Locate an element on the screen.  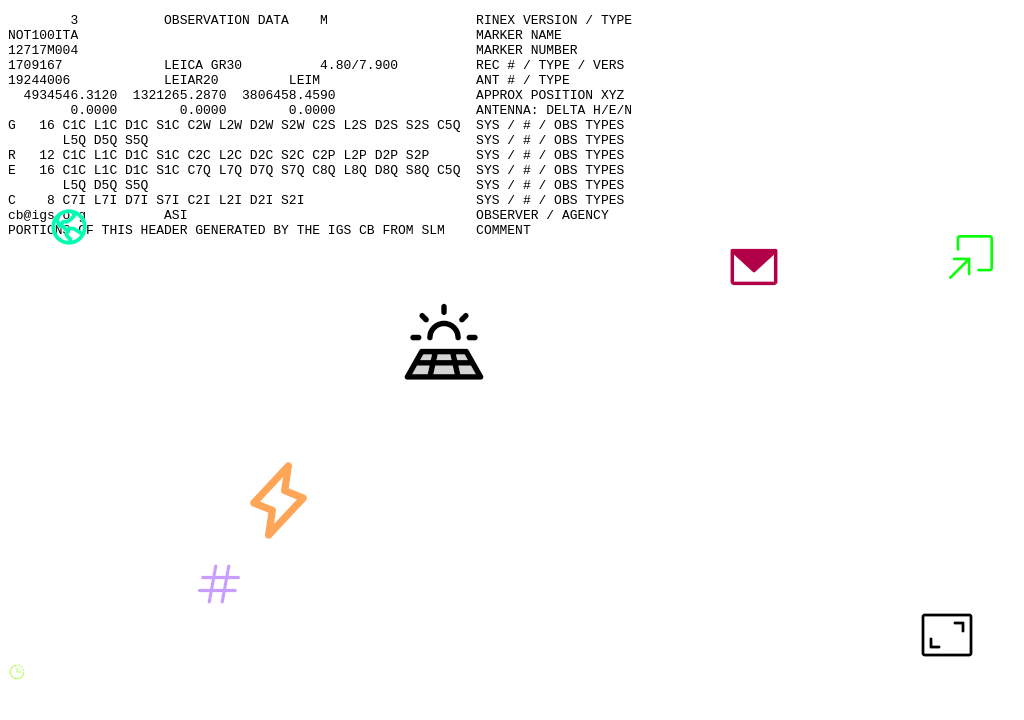
open your inbox is located at coordinates (754, 267).